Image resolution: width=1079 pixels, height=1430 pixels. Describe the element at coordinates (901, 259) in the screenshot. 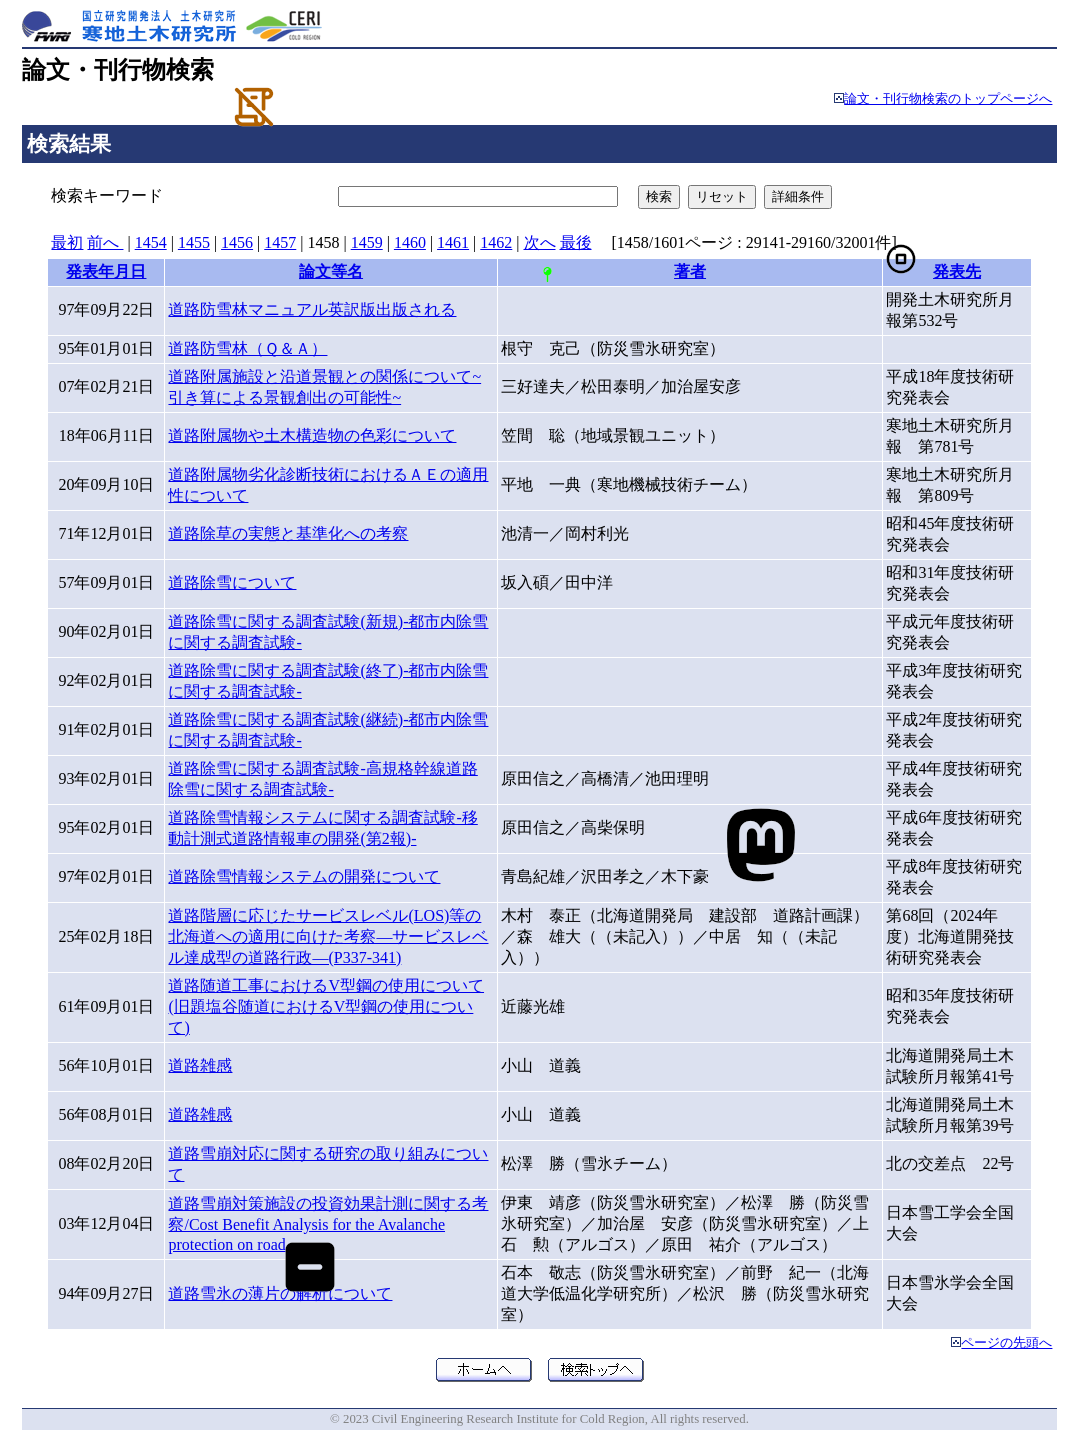

I see `stop media playback` at that location.